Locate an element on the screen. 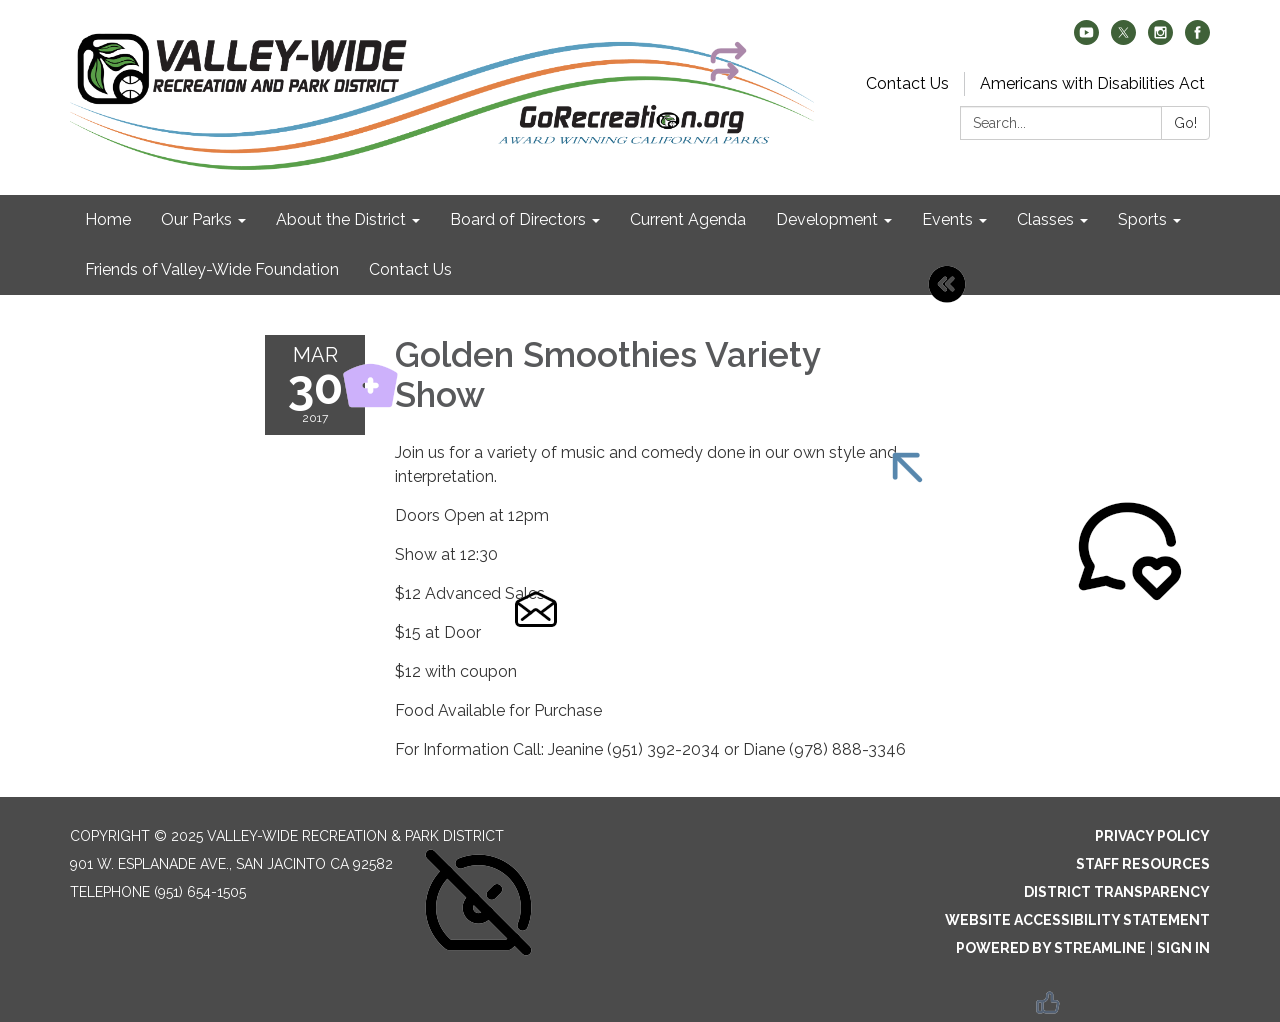 The width and height of the screenshot is (1280, 1022). like or upvote content is located at coordinates (1048, 1002).